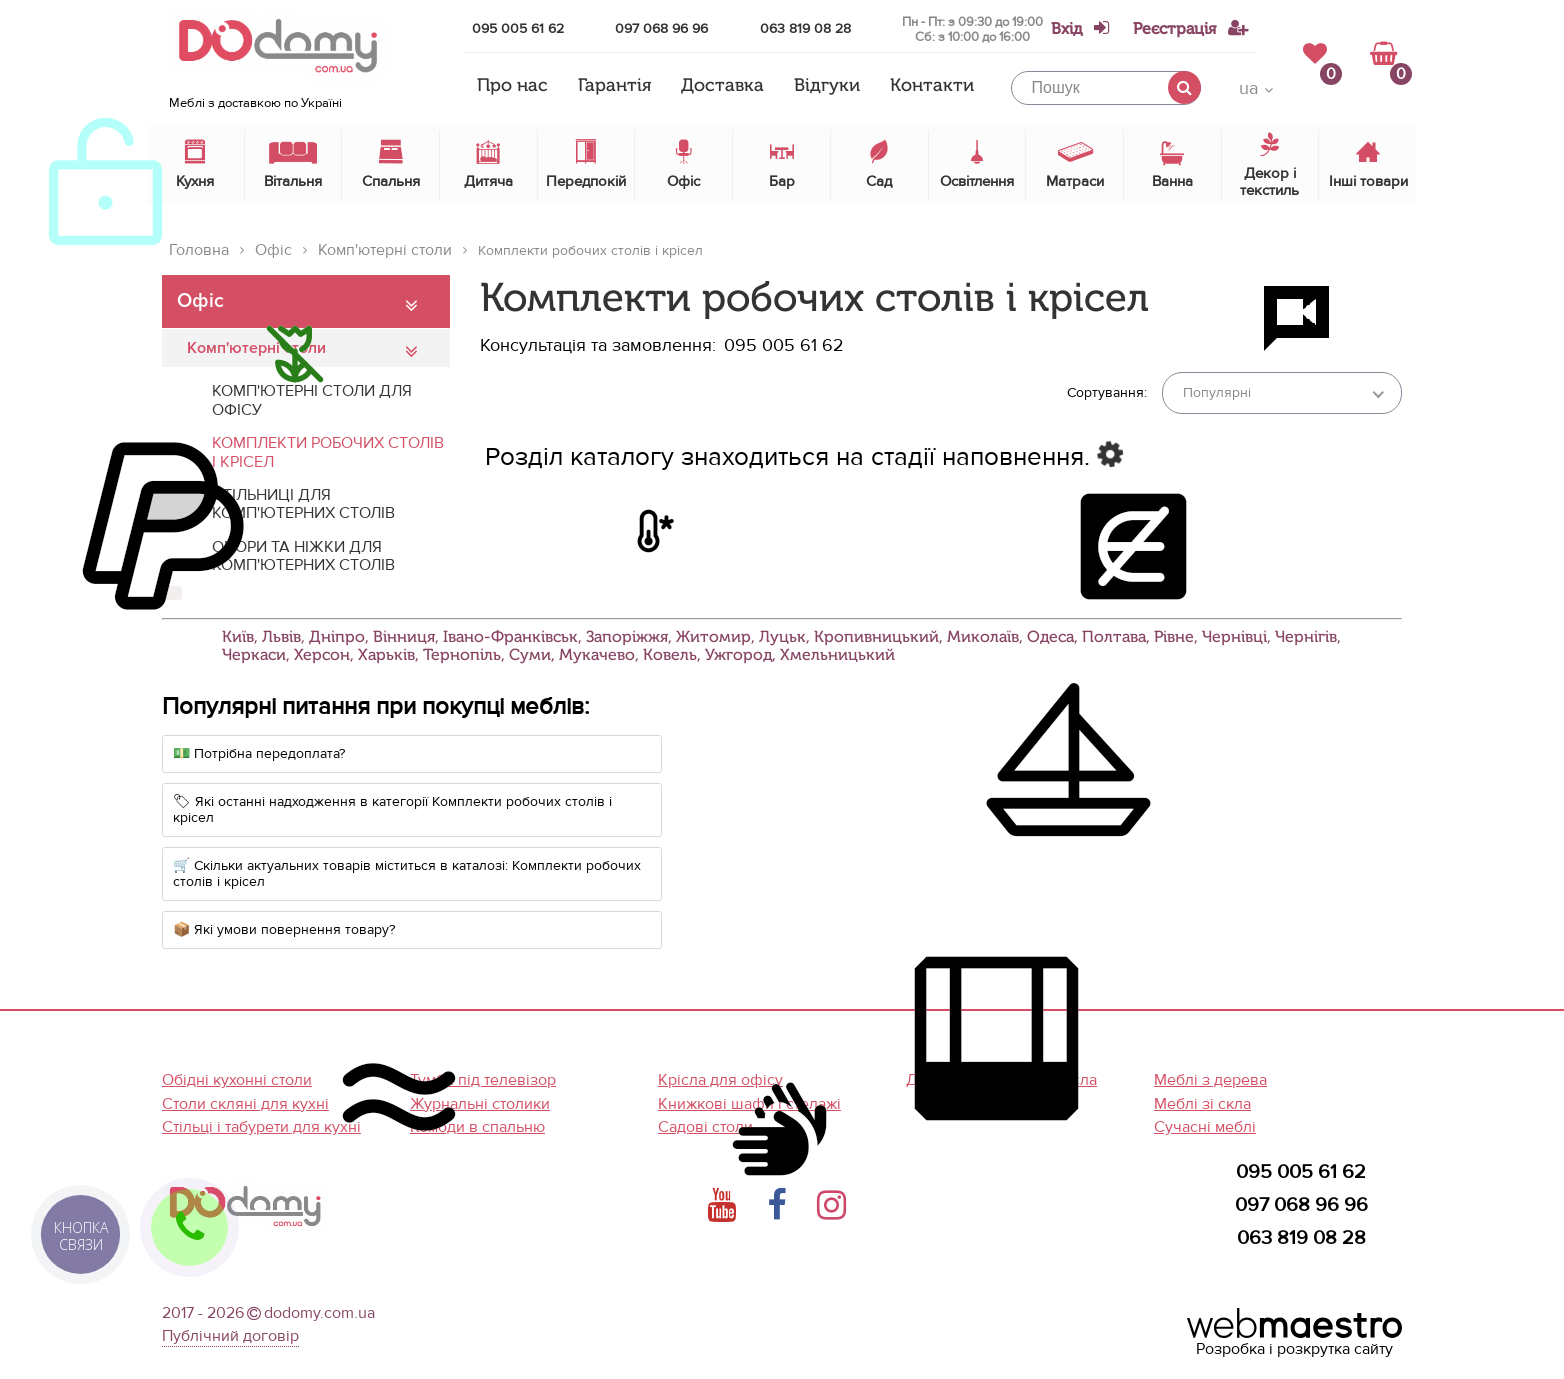  I want to click on access sailing or boating activities, so click(1068, 770).